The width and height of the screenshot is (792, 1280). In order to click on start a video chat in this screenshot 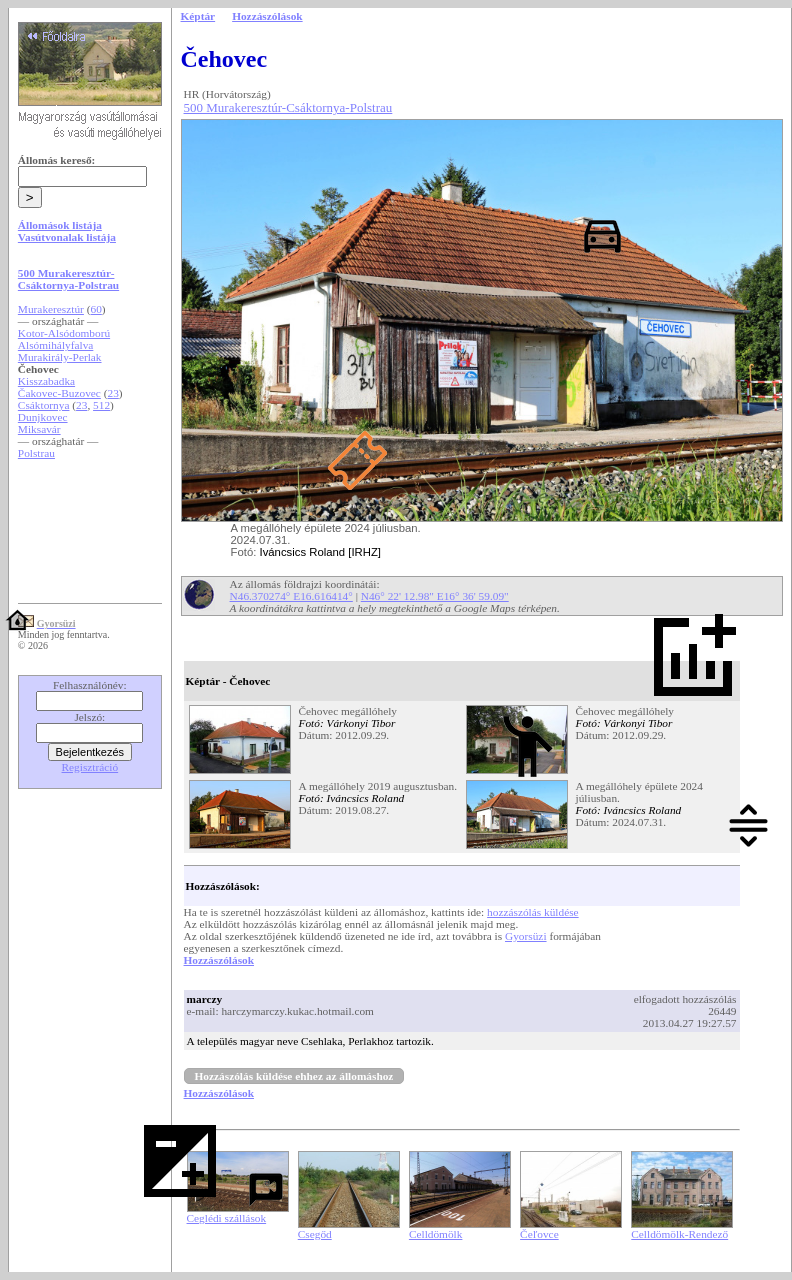, I will do `click(266, 1190)`.